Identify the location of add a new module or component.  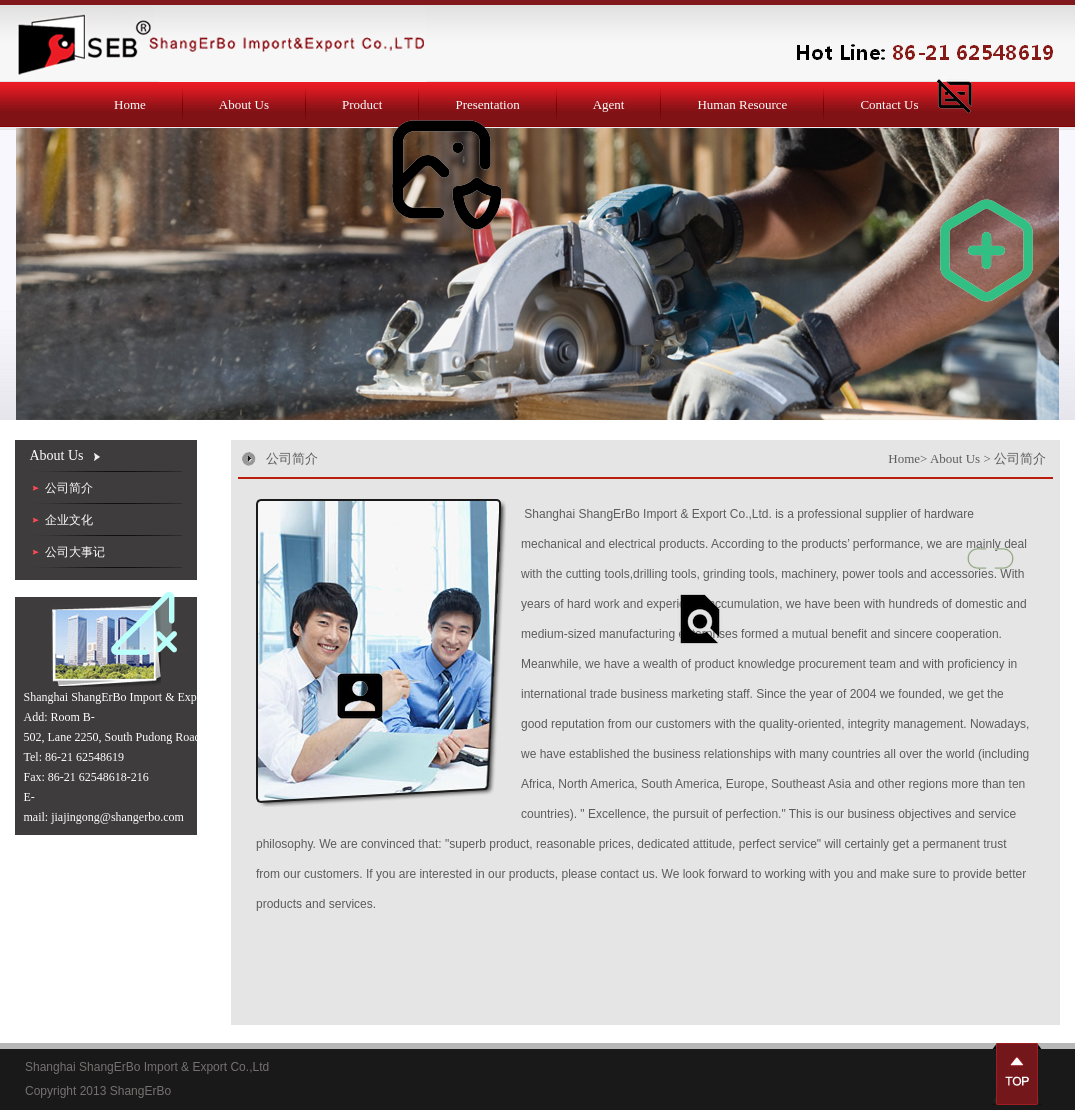
(986, 250).